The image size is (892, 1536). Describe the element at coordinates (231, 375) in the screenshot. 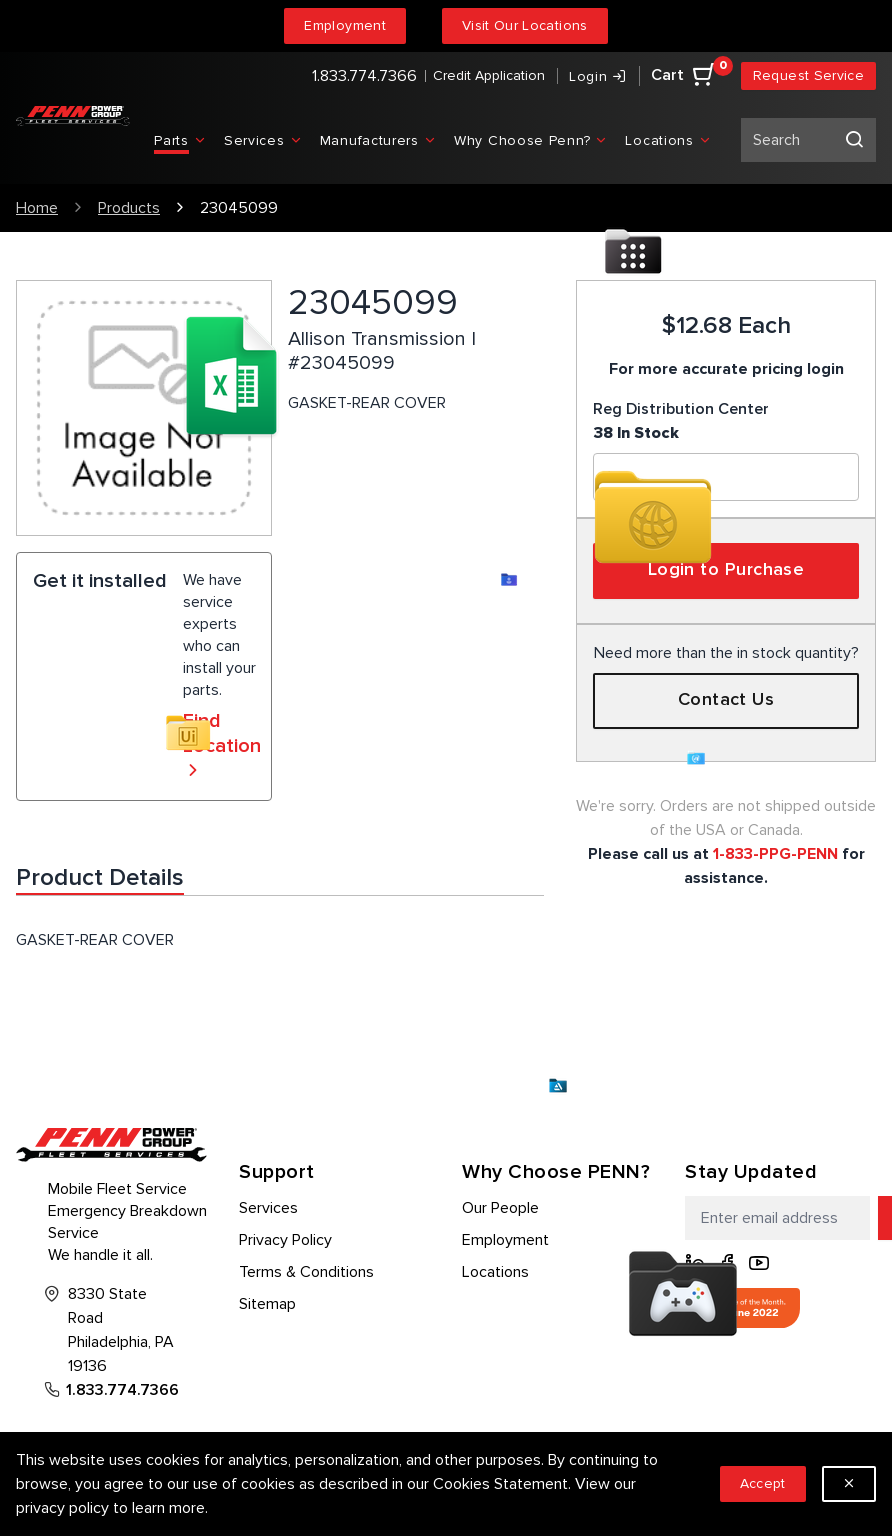

I see `open a Microsoft Excel spreadsheet file` at that location.